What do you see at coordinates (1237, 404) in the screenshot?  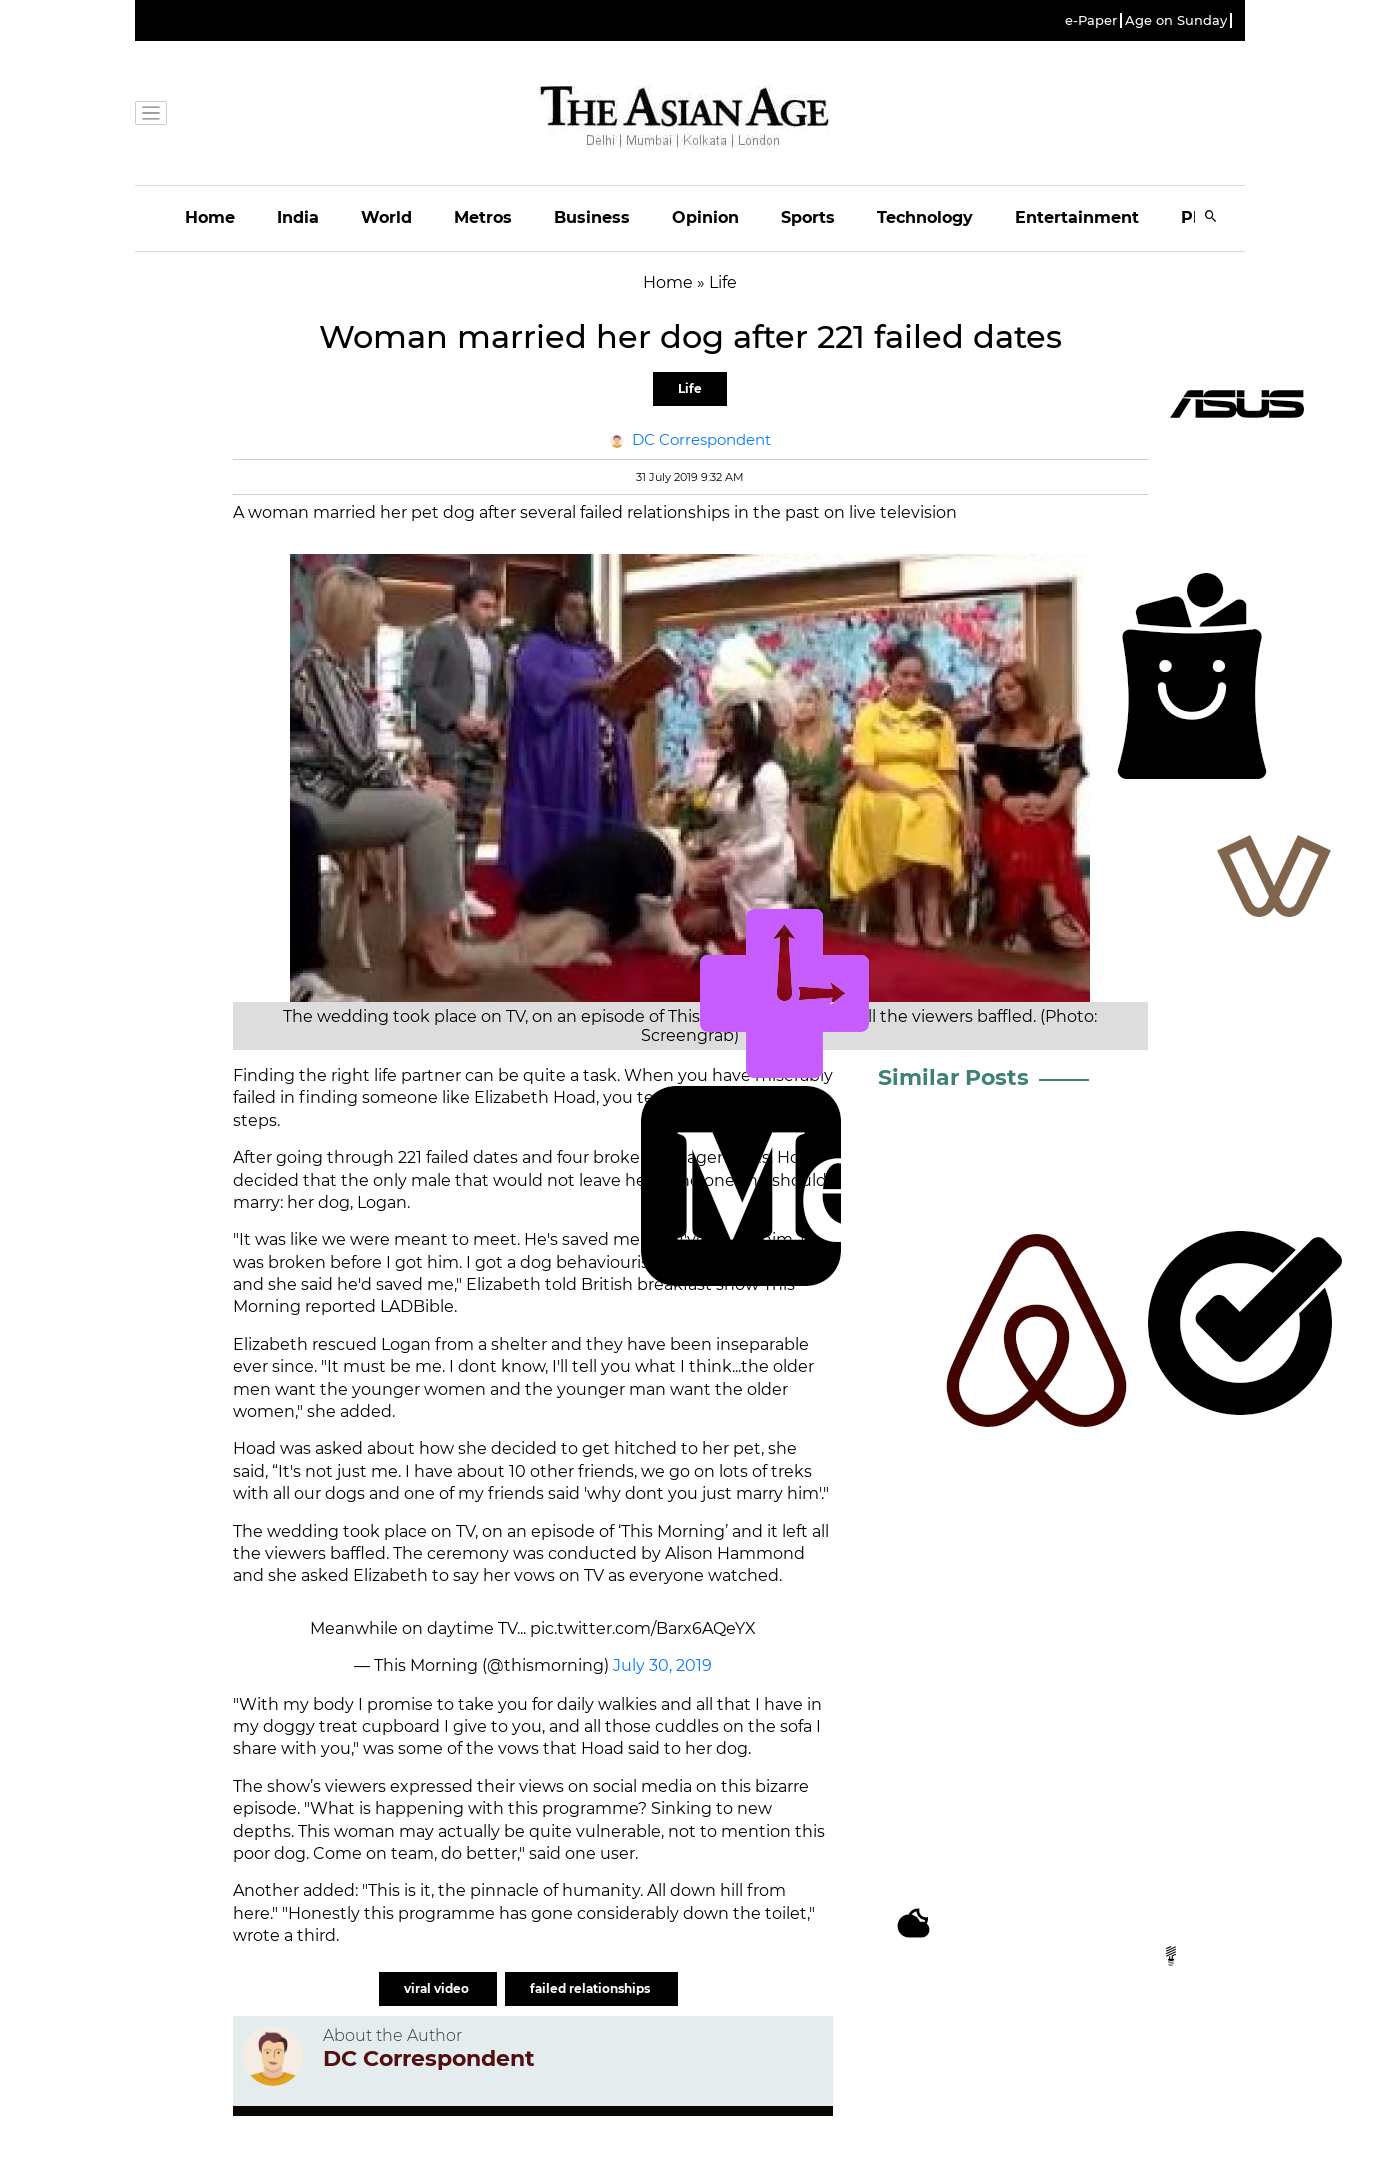 I see `asus brand identifier` at bounding box center [1237, 404].